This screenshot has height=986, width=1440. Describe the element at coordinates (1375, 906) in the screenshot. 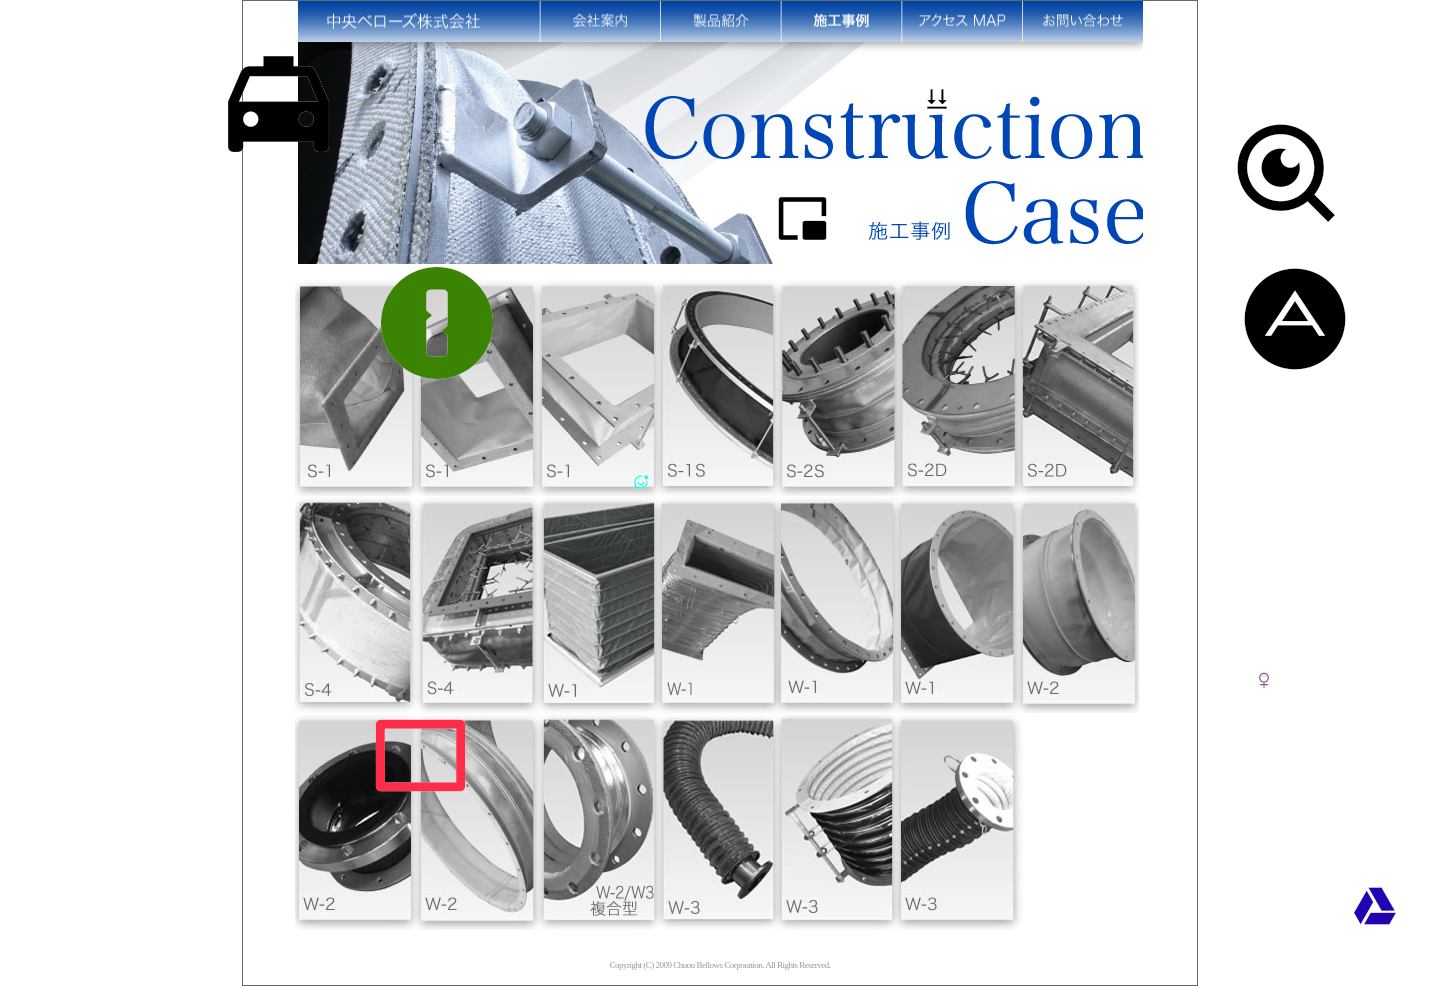

I see `open Google Drive` at that location.